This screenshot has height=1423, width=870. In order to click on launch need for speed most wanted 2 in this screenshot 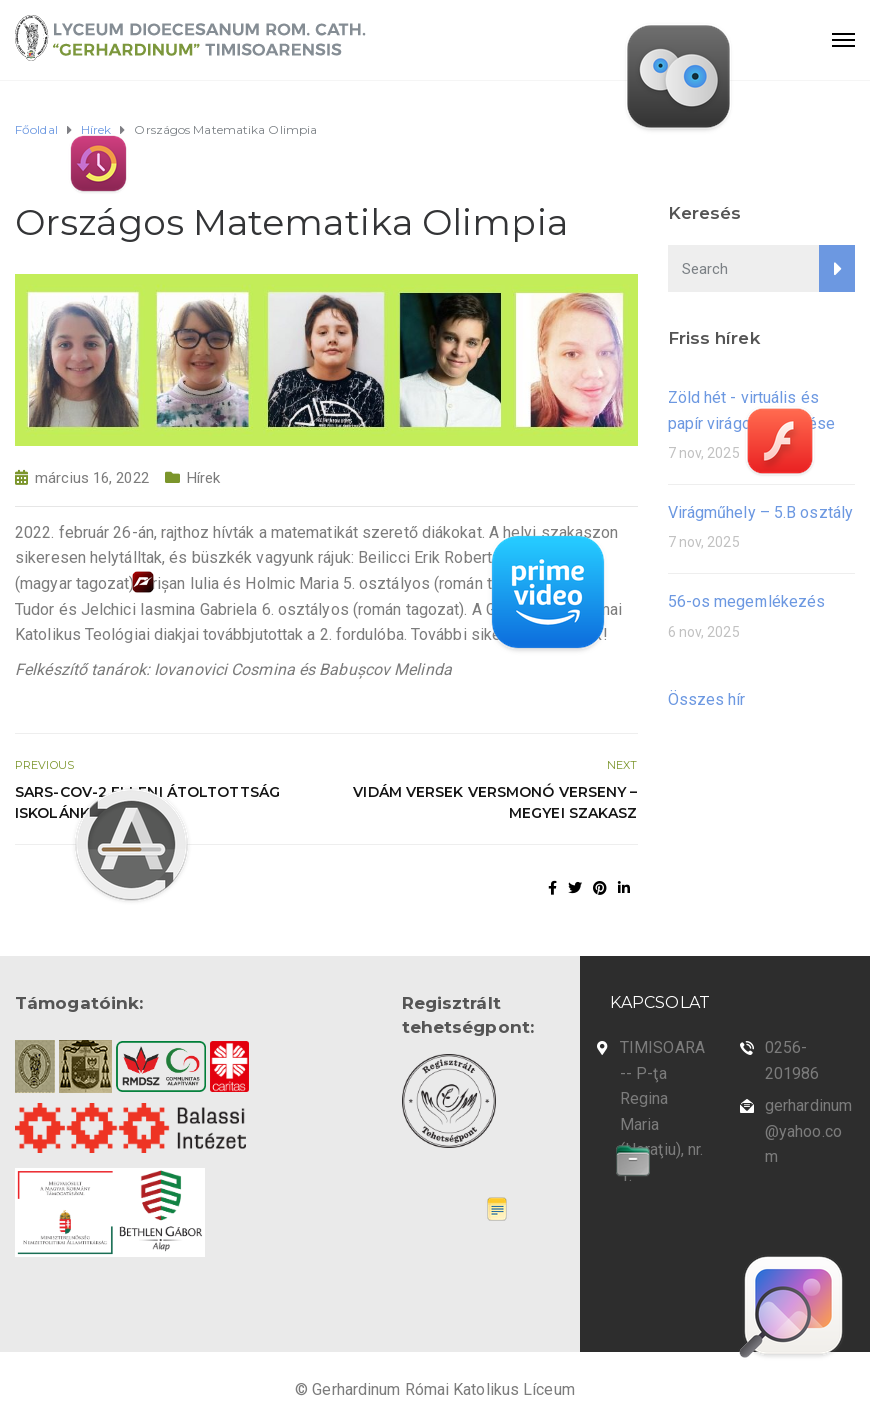, I will do `click(143, 582)`.